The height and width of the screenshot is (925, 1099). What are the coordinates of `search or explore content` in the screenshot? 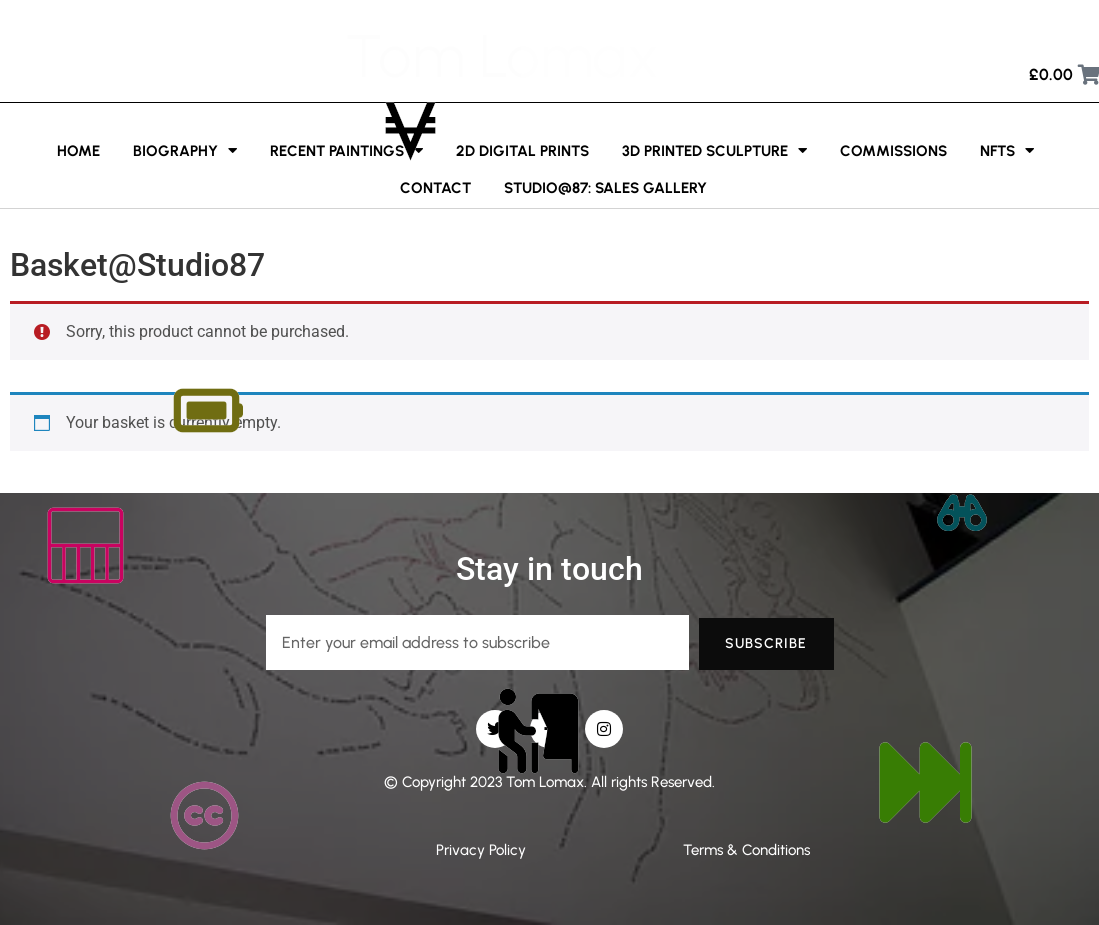 It's located at (962, 509).